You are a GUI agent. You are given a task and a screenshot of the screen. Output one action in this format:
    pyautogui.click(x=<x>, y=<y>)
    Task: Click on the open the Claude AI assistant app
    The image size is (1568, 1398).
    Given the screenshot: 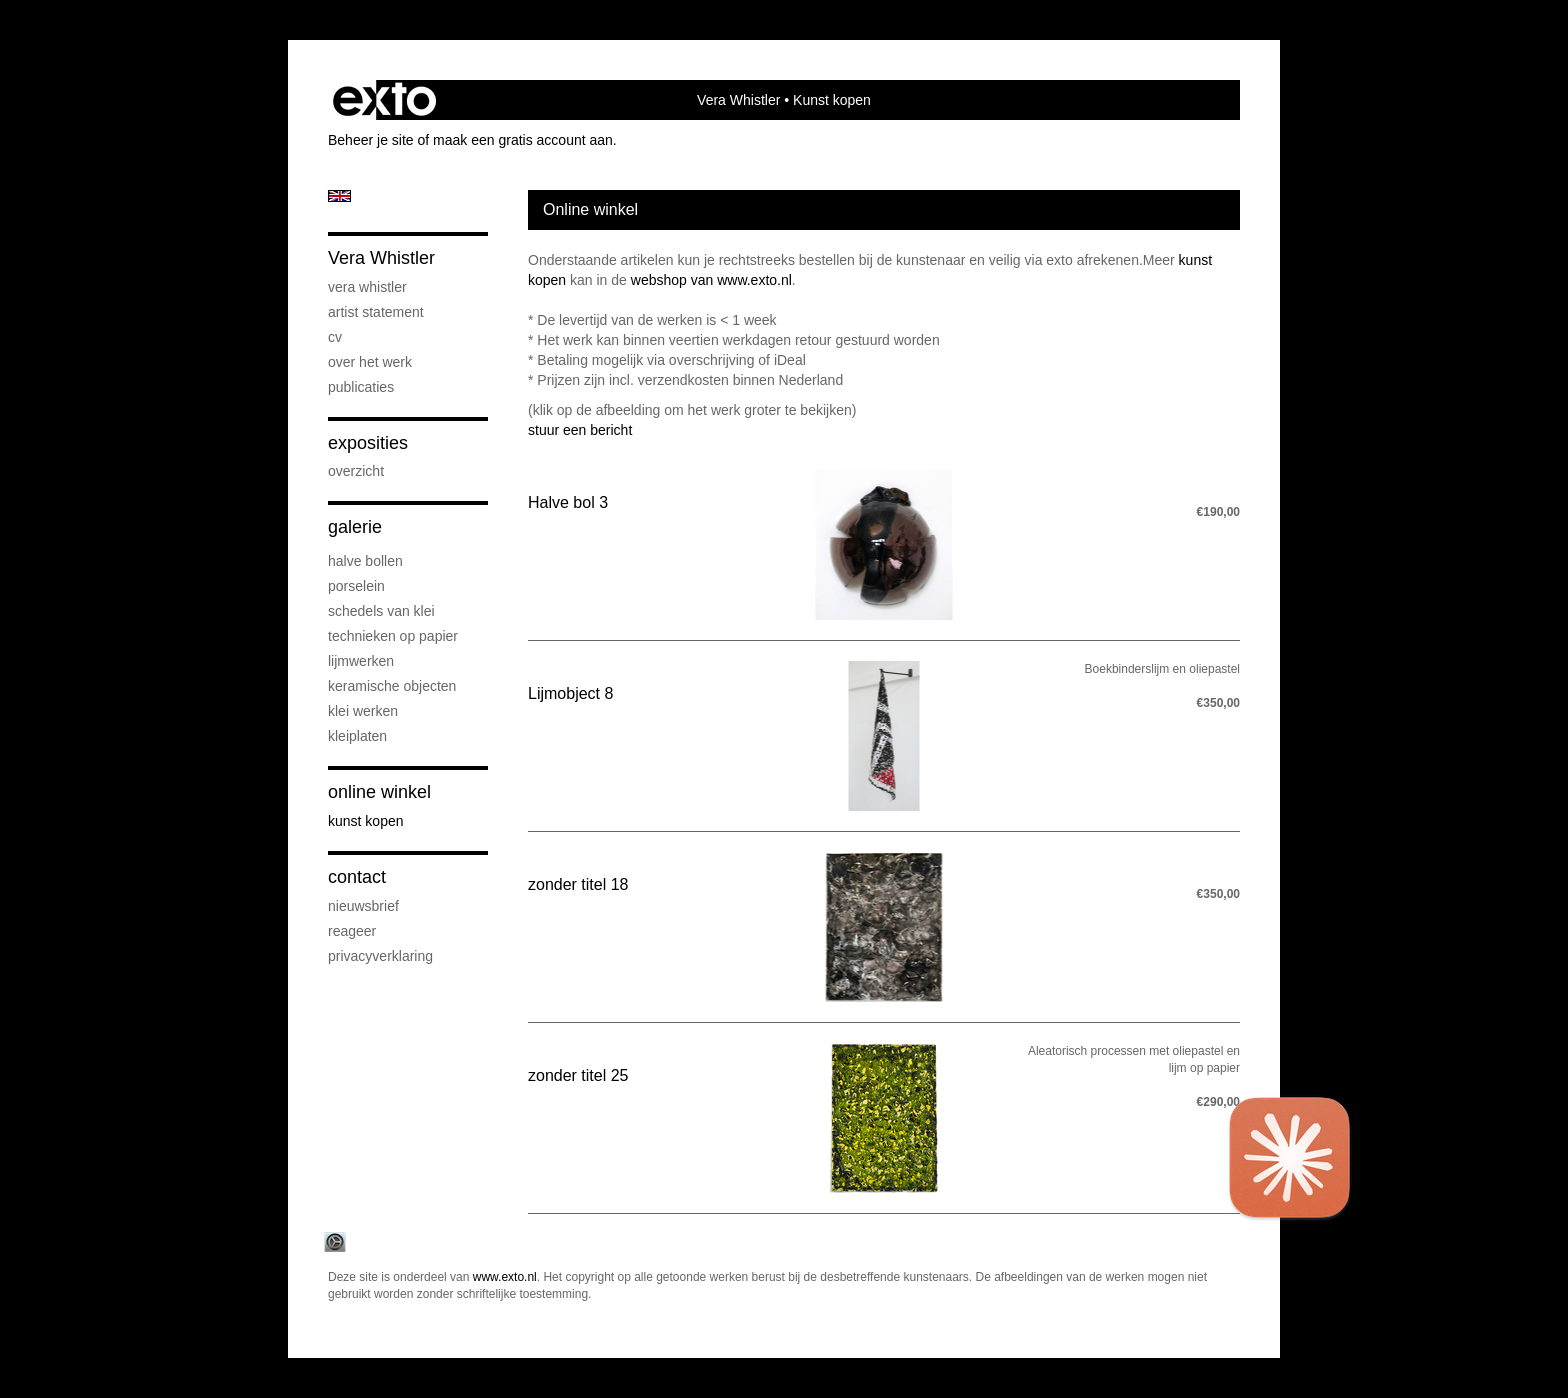 What is the action you would take?
    pyautogui.click(x=1289, y=1157)
    